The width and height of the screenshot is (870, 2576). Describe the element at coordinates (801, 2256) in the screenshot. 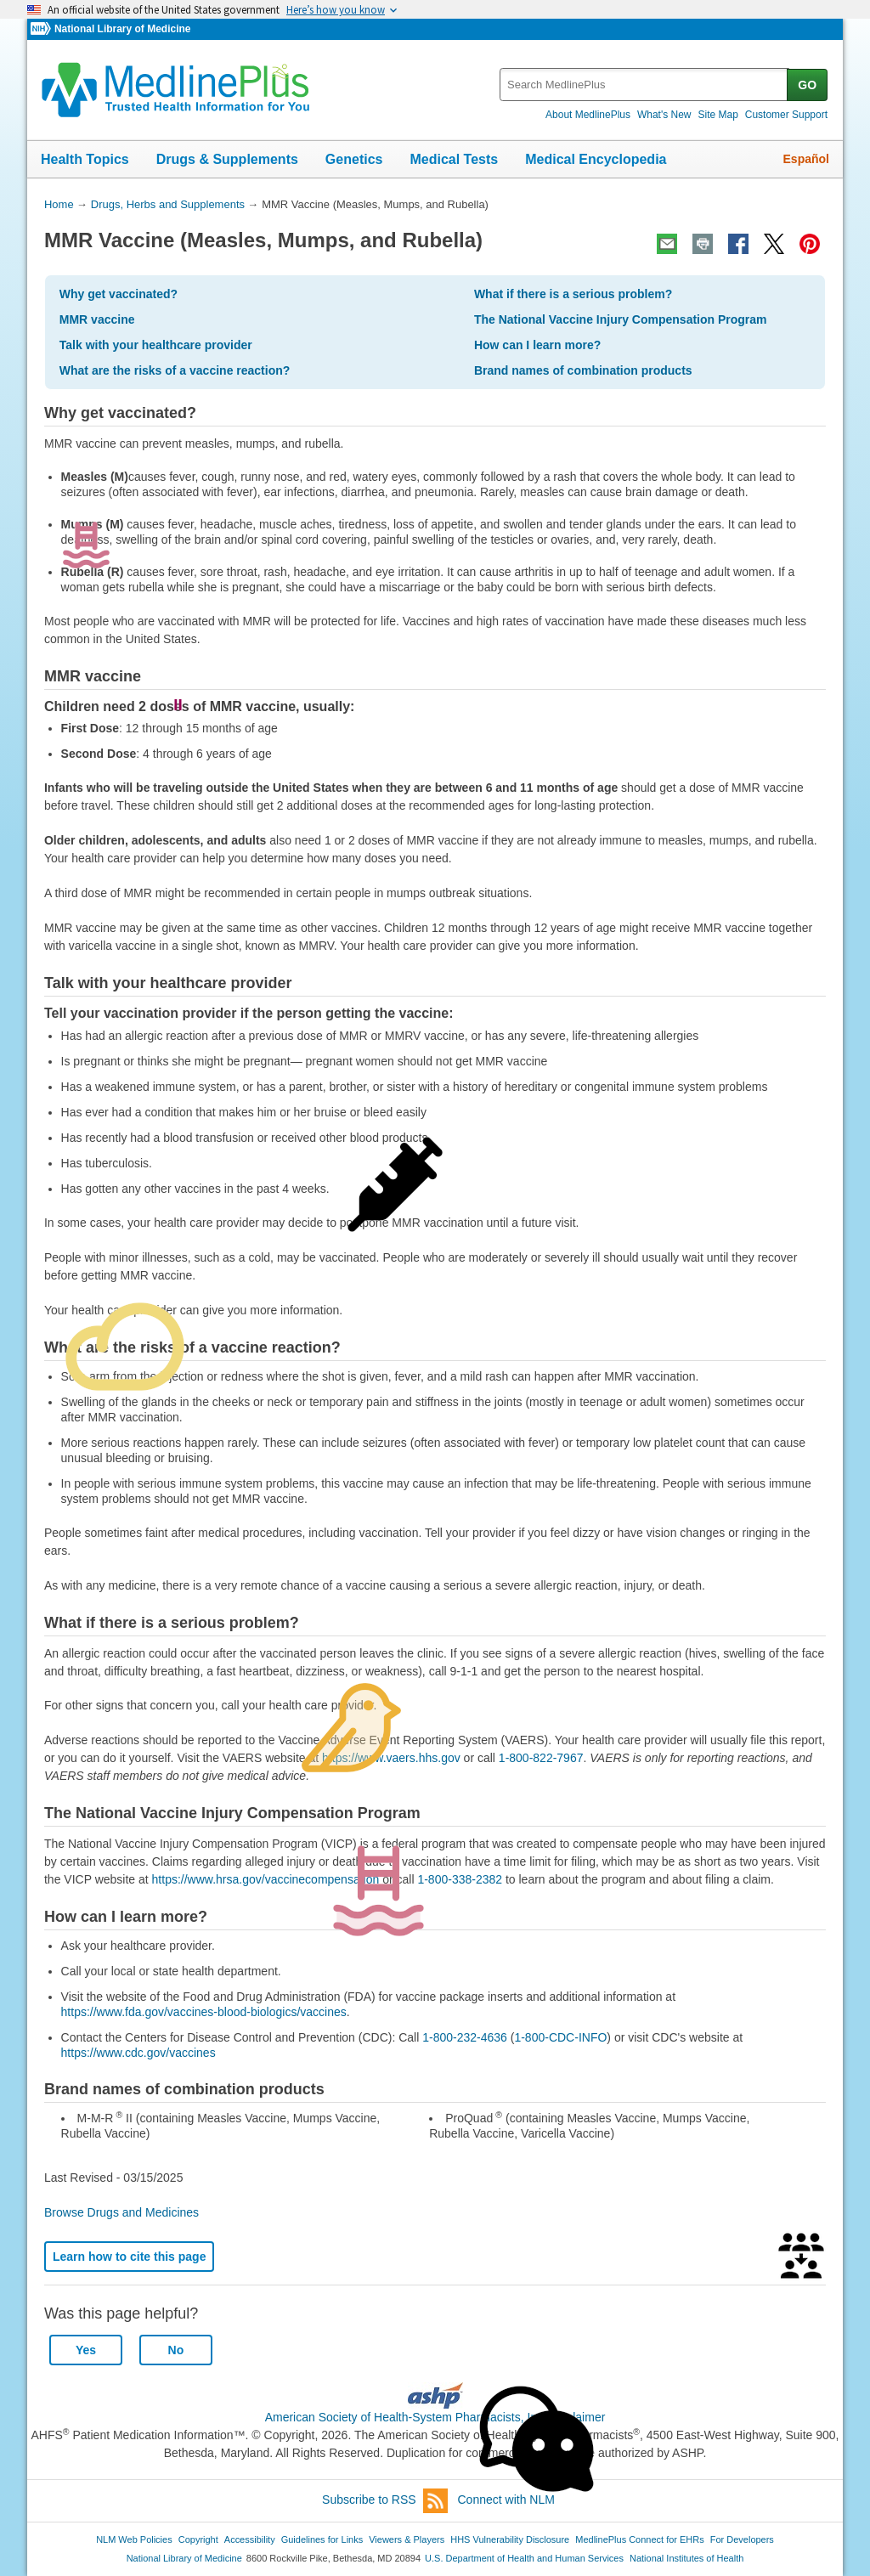

I see `reduce capacity or limit group size` at that location.